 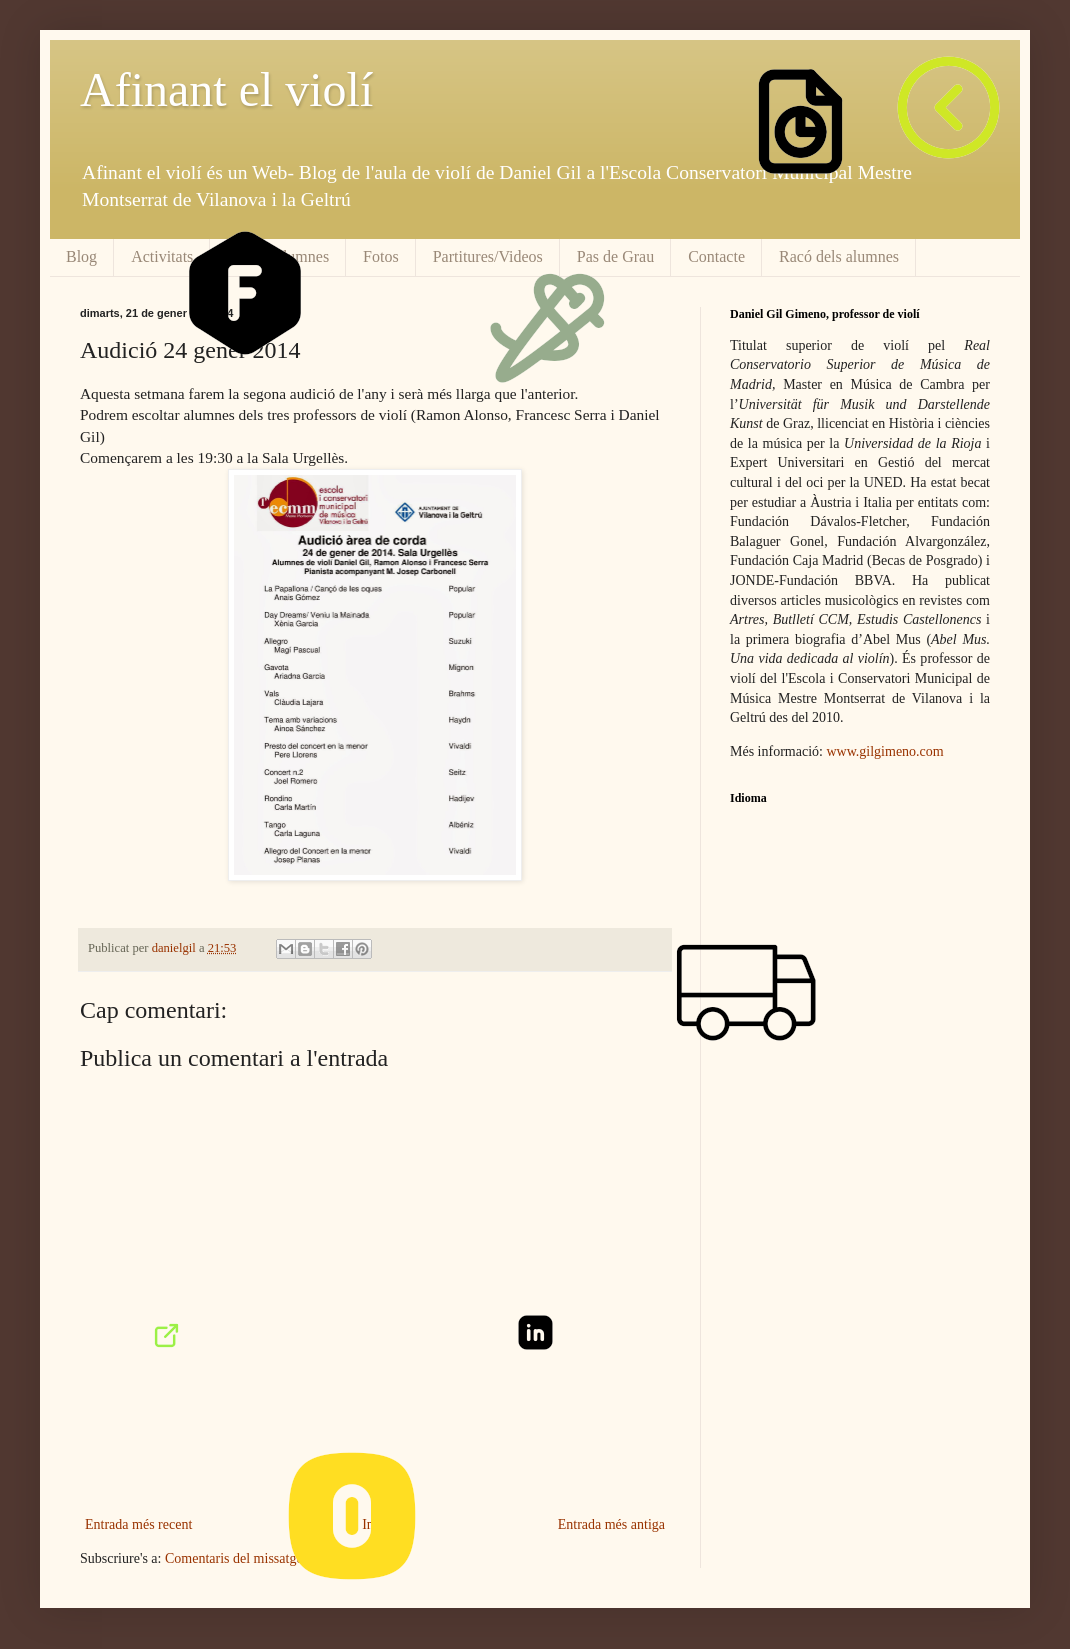 What do you see at coordinates (352, 1516) in the screenshot?
I see `indicates zero items or notifications` at bounding box center [352, 1516].